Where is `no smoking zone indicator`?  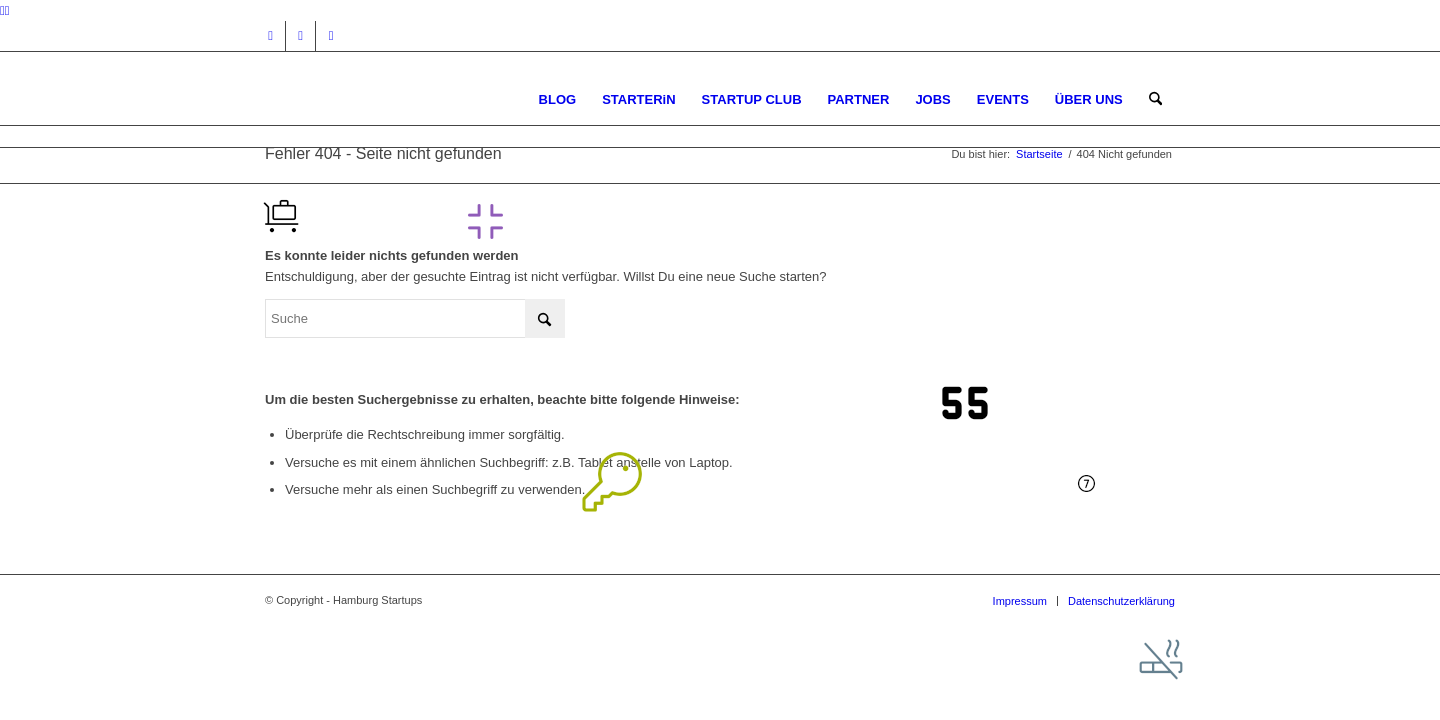 no smoking zone indicator is located at coordinates (1161, 661).